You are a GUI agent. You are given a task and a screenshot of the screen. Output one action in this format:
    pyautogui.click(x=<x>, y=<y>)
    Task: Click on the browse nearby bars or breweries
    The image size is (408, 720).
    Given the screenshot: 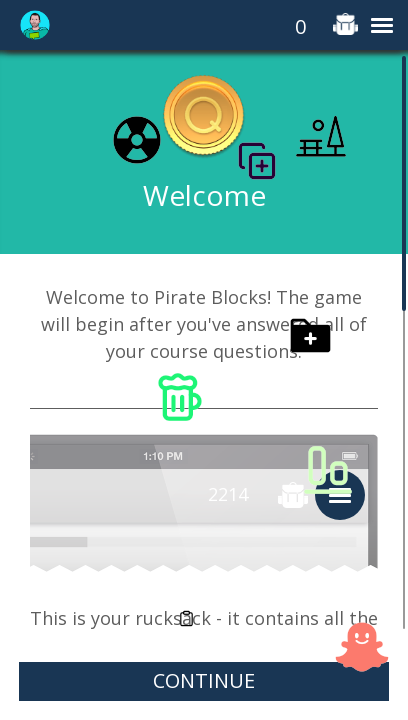 What is the action you would take?
    pyautogui.click(x=180, y=397)
    